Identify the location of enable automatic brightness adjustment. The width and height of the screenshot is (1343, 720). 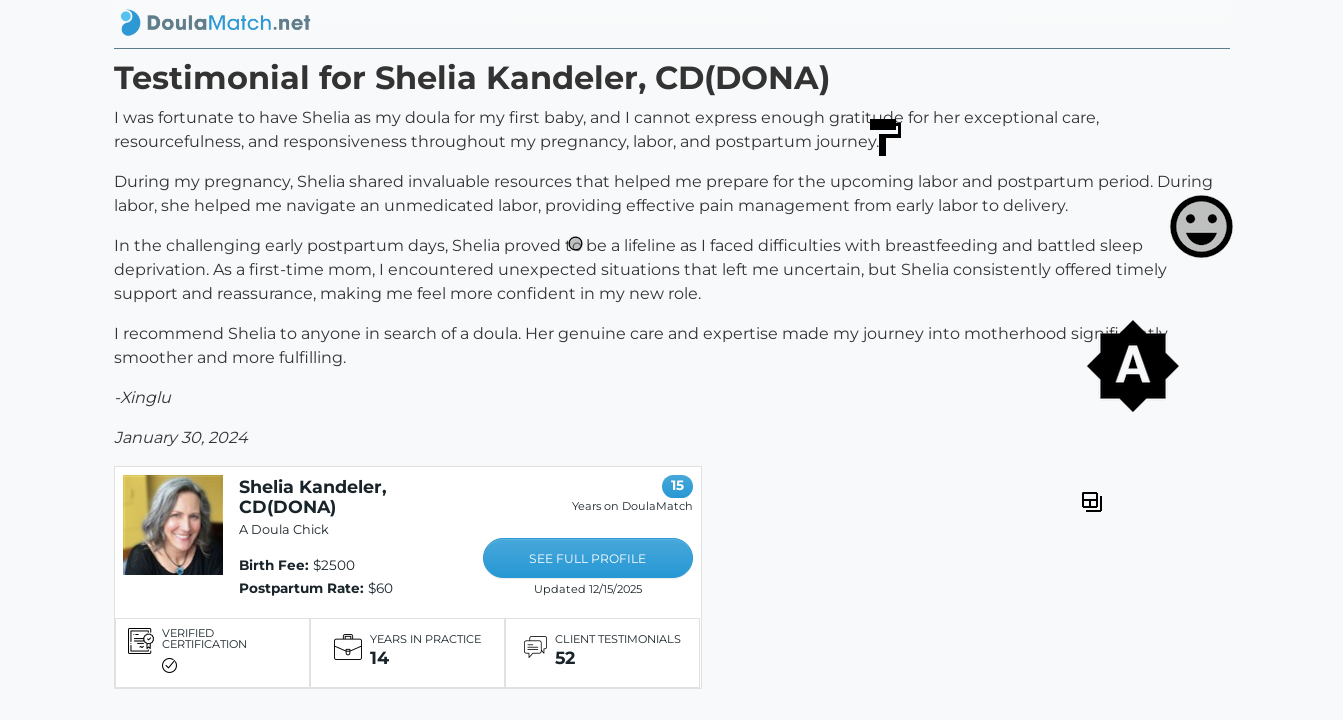
(1133, 366).